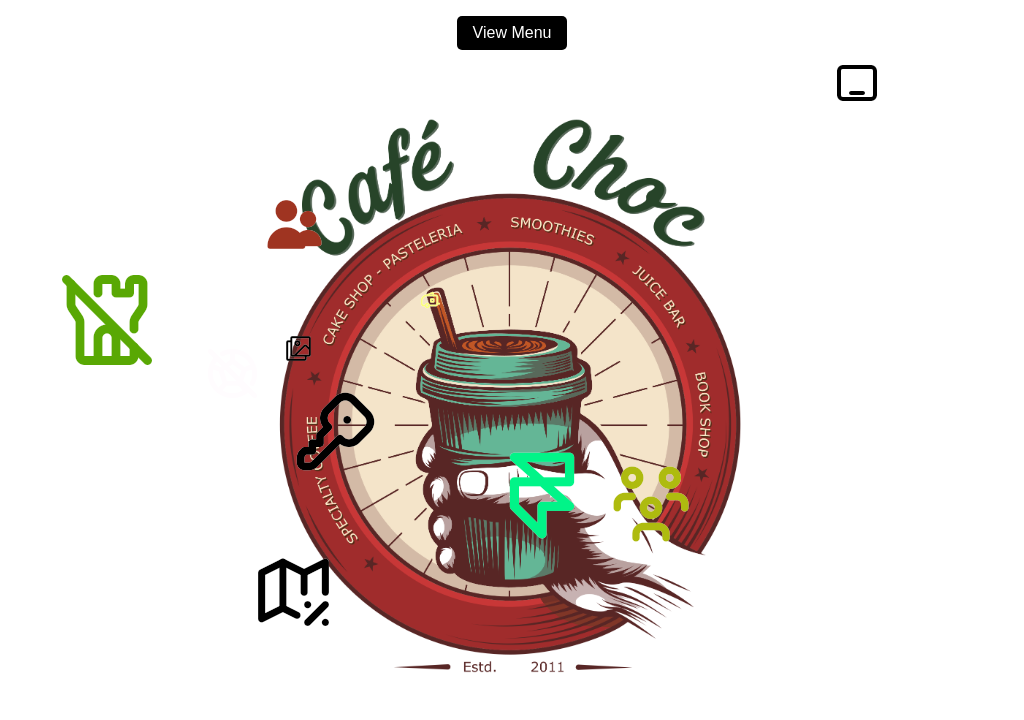  I want to click on view group members or team roster, so click(651, 504).